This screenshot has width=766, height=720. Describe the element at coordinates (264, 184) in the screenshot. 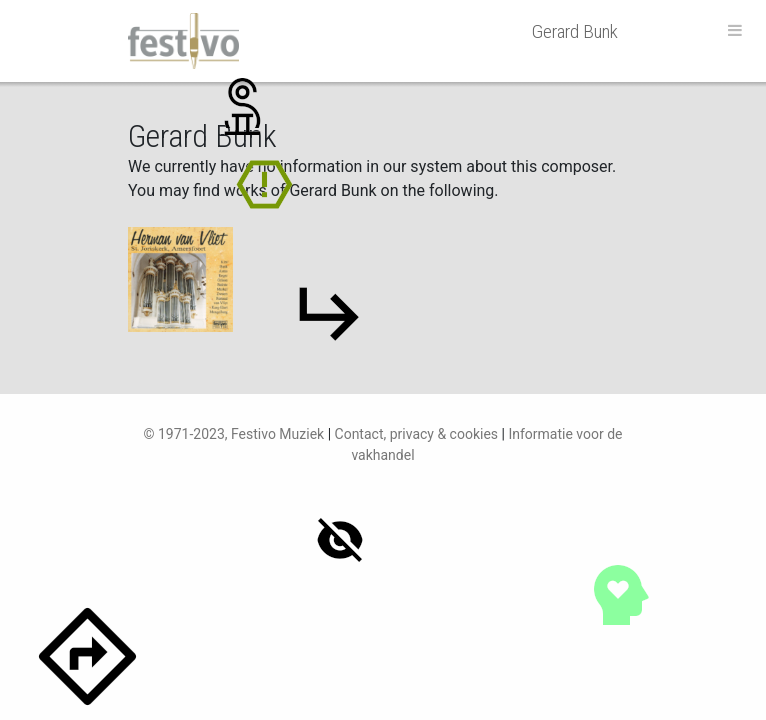

I see `mark message as spam` at that location.